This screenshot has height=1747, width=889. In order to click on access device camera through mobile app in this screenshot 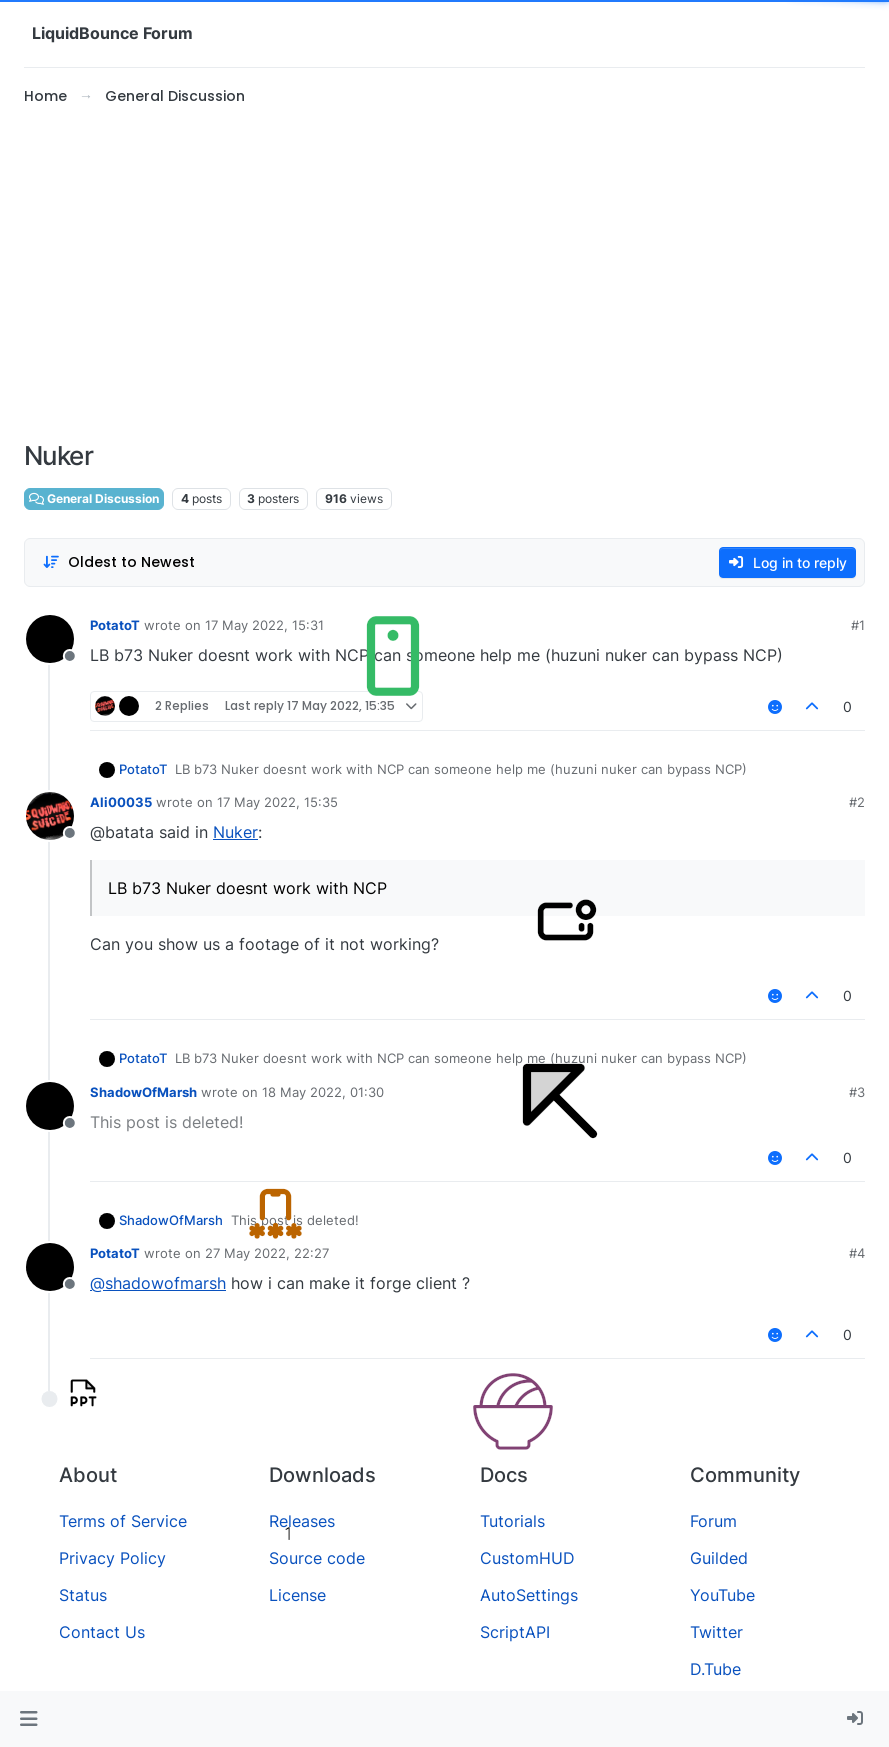, I will do `click(393, 656)`.